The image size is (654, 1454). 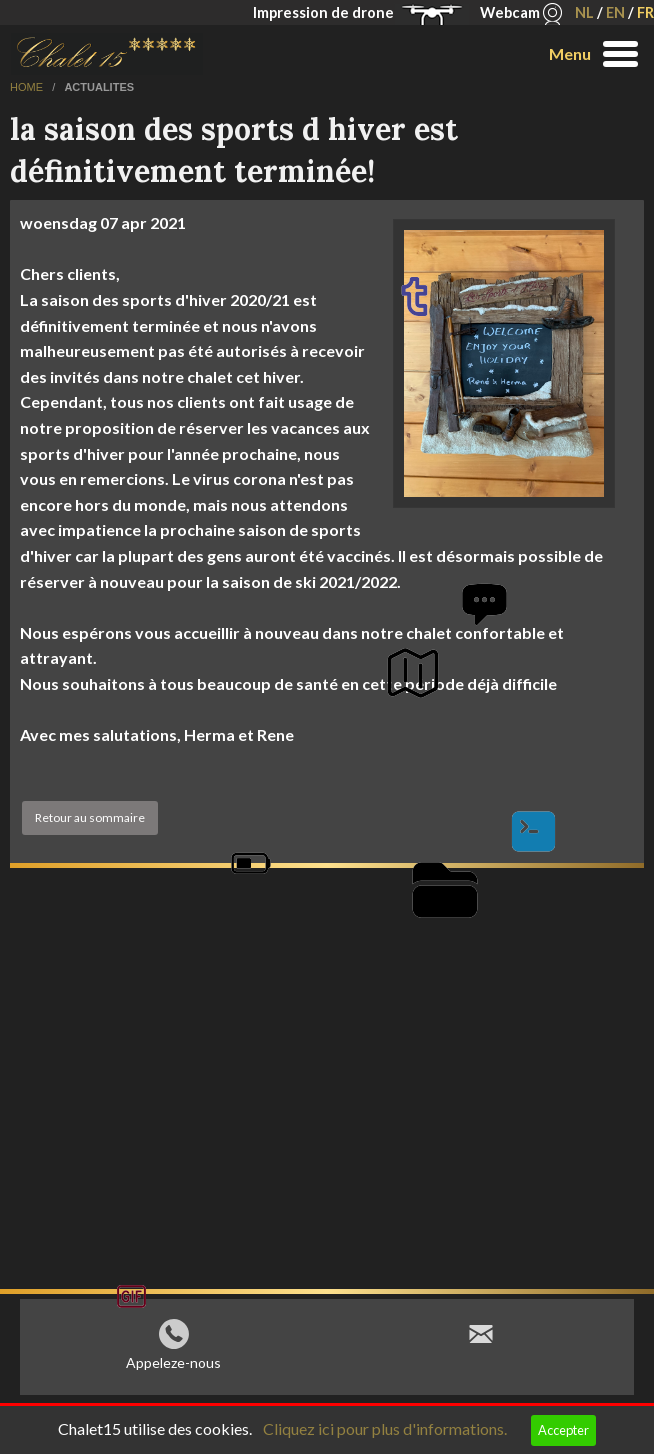 What do you see at coordinates (413, 673) in the screenshot?
I see `view map or navigation` at bounding box center [413, 673].